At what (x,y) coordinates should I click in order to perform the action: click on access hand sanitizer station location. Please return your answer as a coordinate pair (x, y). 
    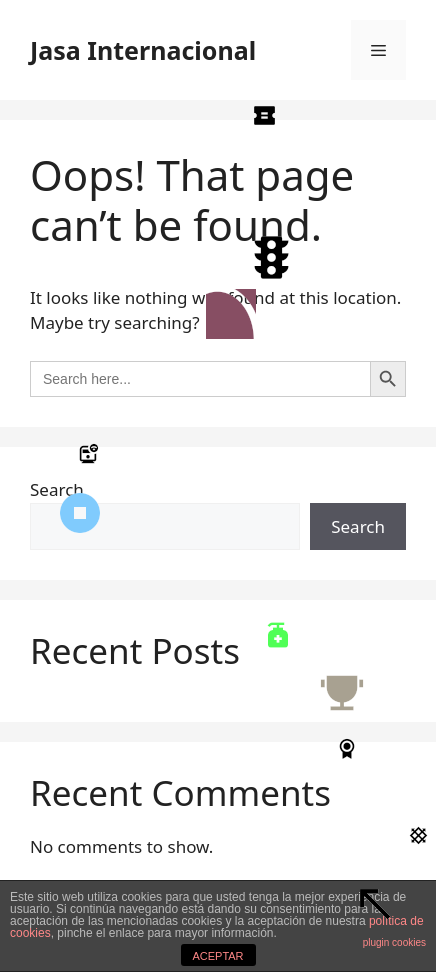
    Looking at the image, I should click on (278, 635).